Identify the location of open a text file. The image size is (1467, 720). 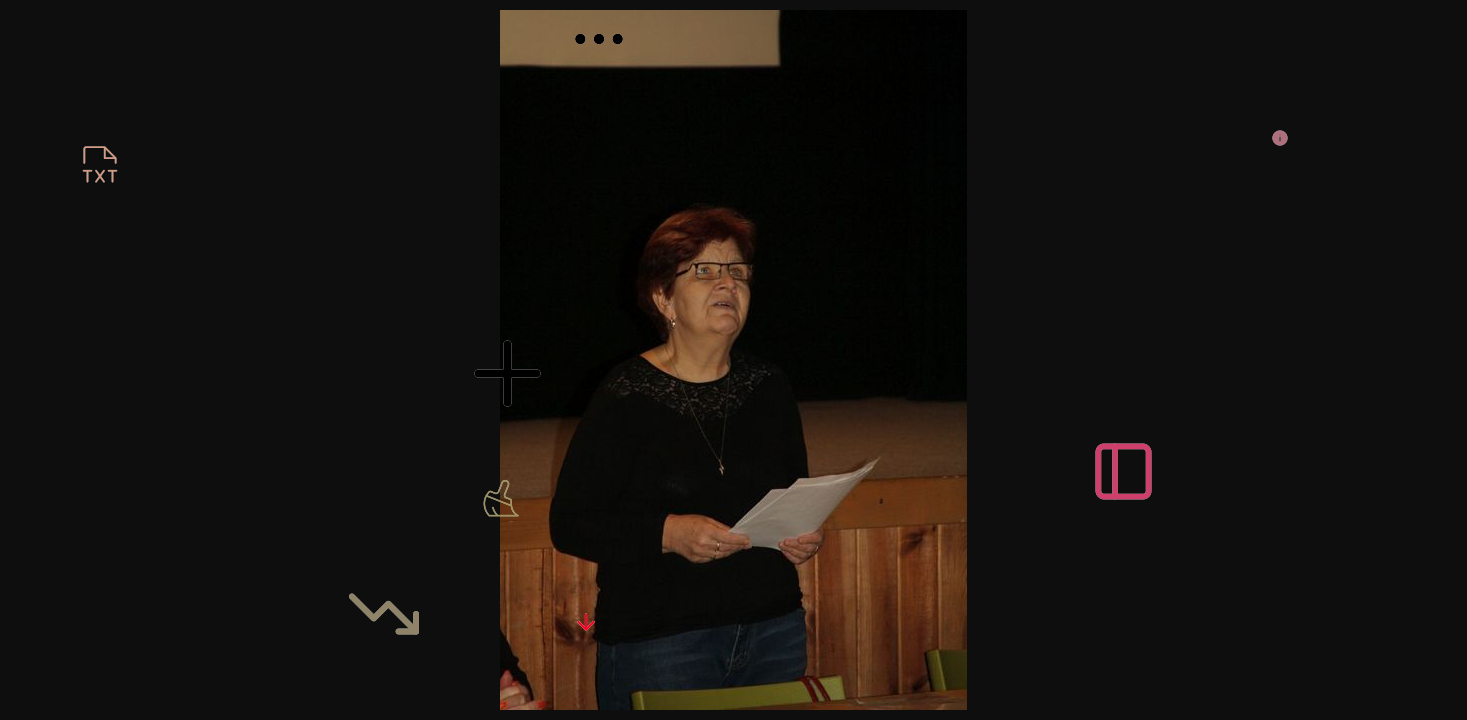
(100, 166).